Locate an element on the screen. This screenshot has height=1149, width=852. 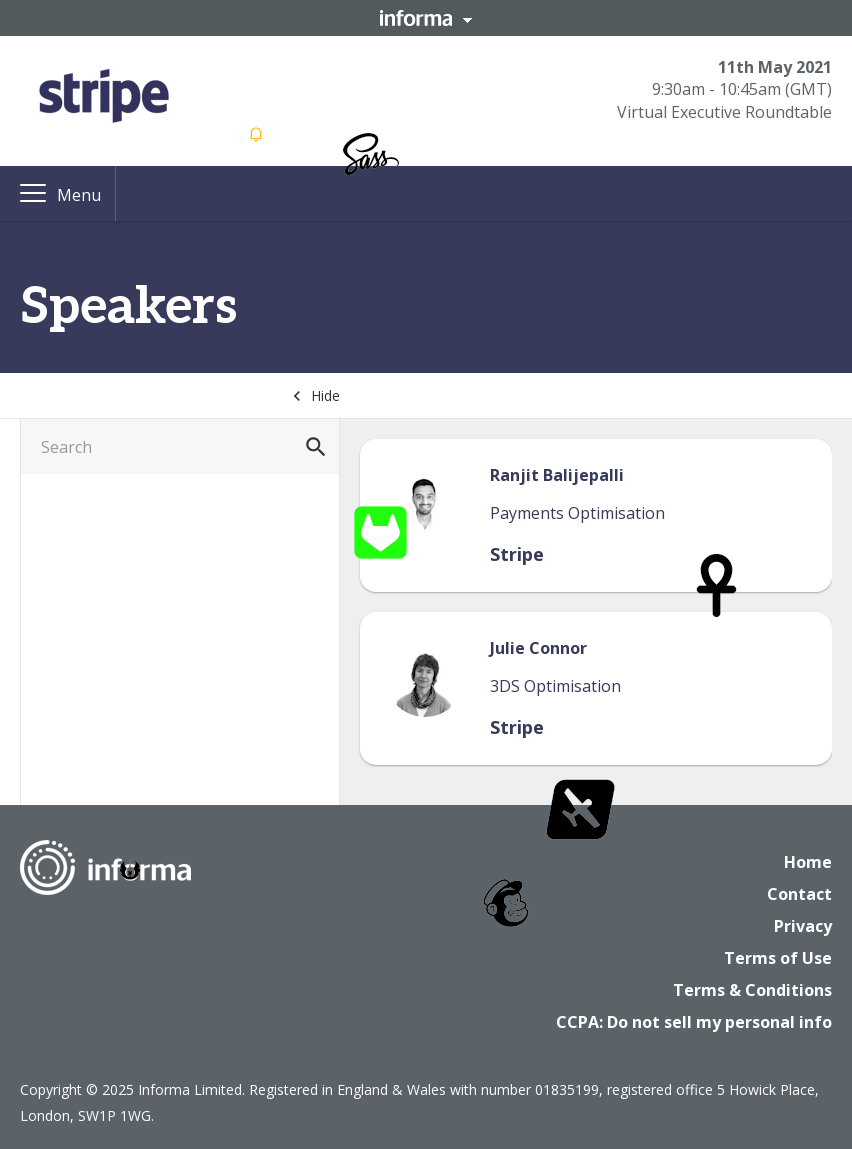
open GitLab repository is located at coordinates (380, 532).